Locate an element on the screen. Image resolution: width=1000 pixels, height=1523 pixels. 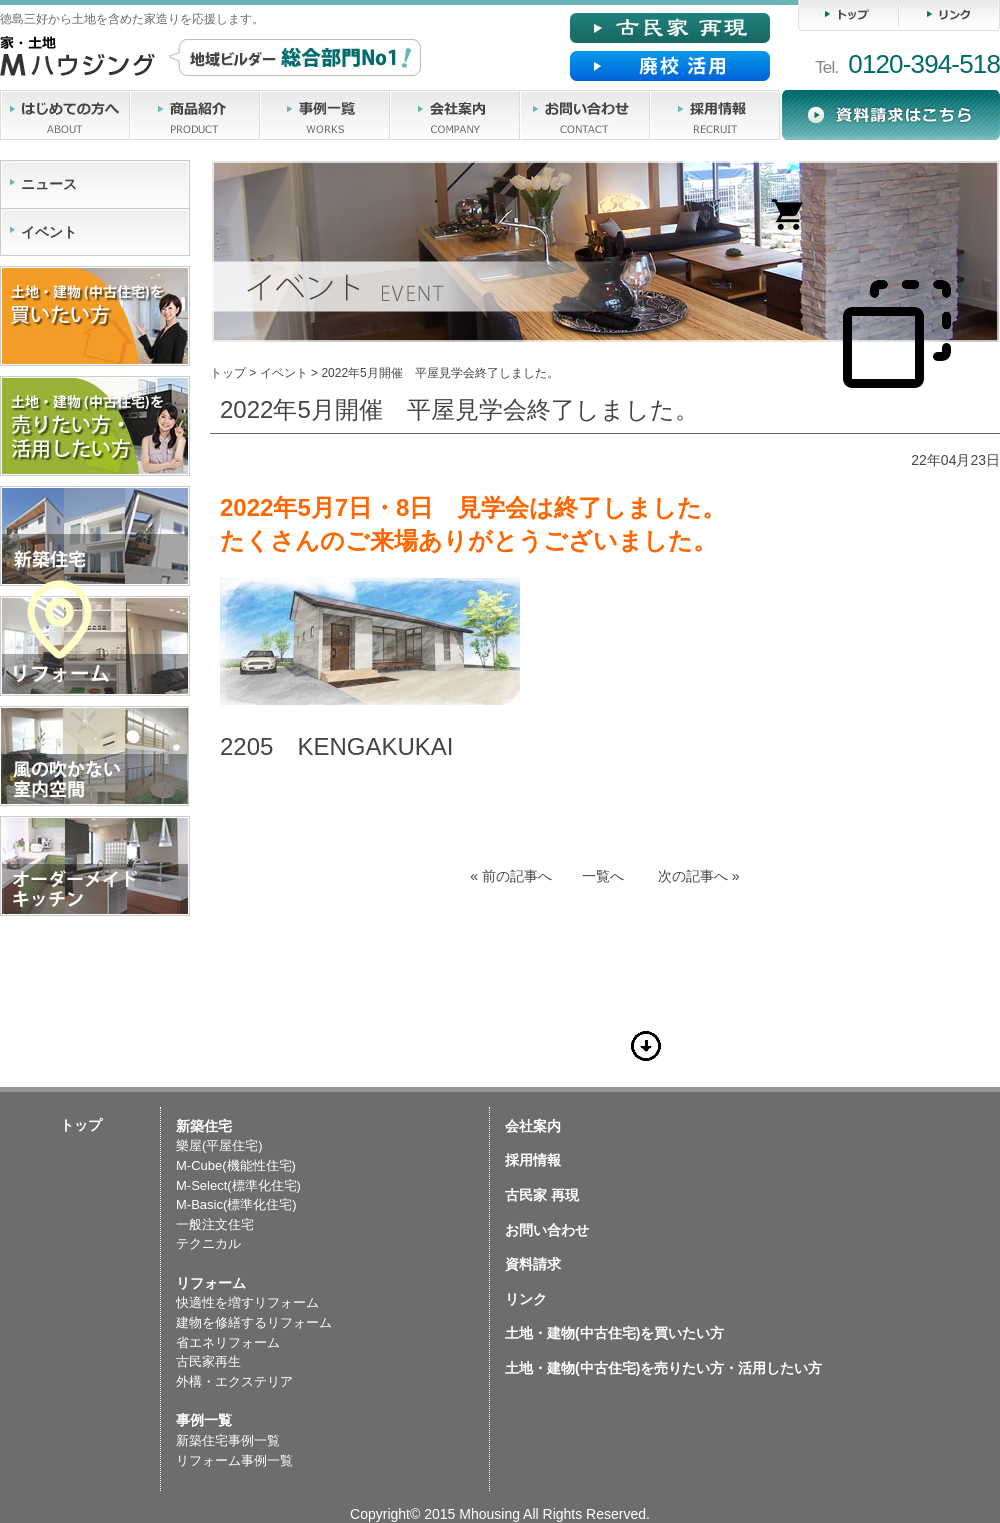
view your shopping cart is located at coordinates (788, 214).